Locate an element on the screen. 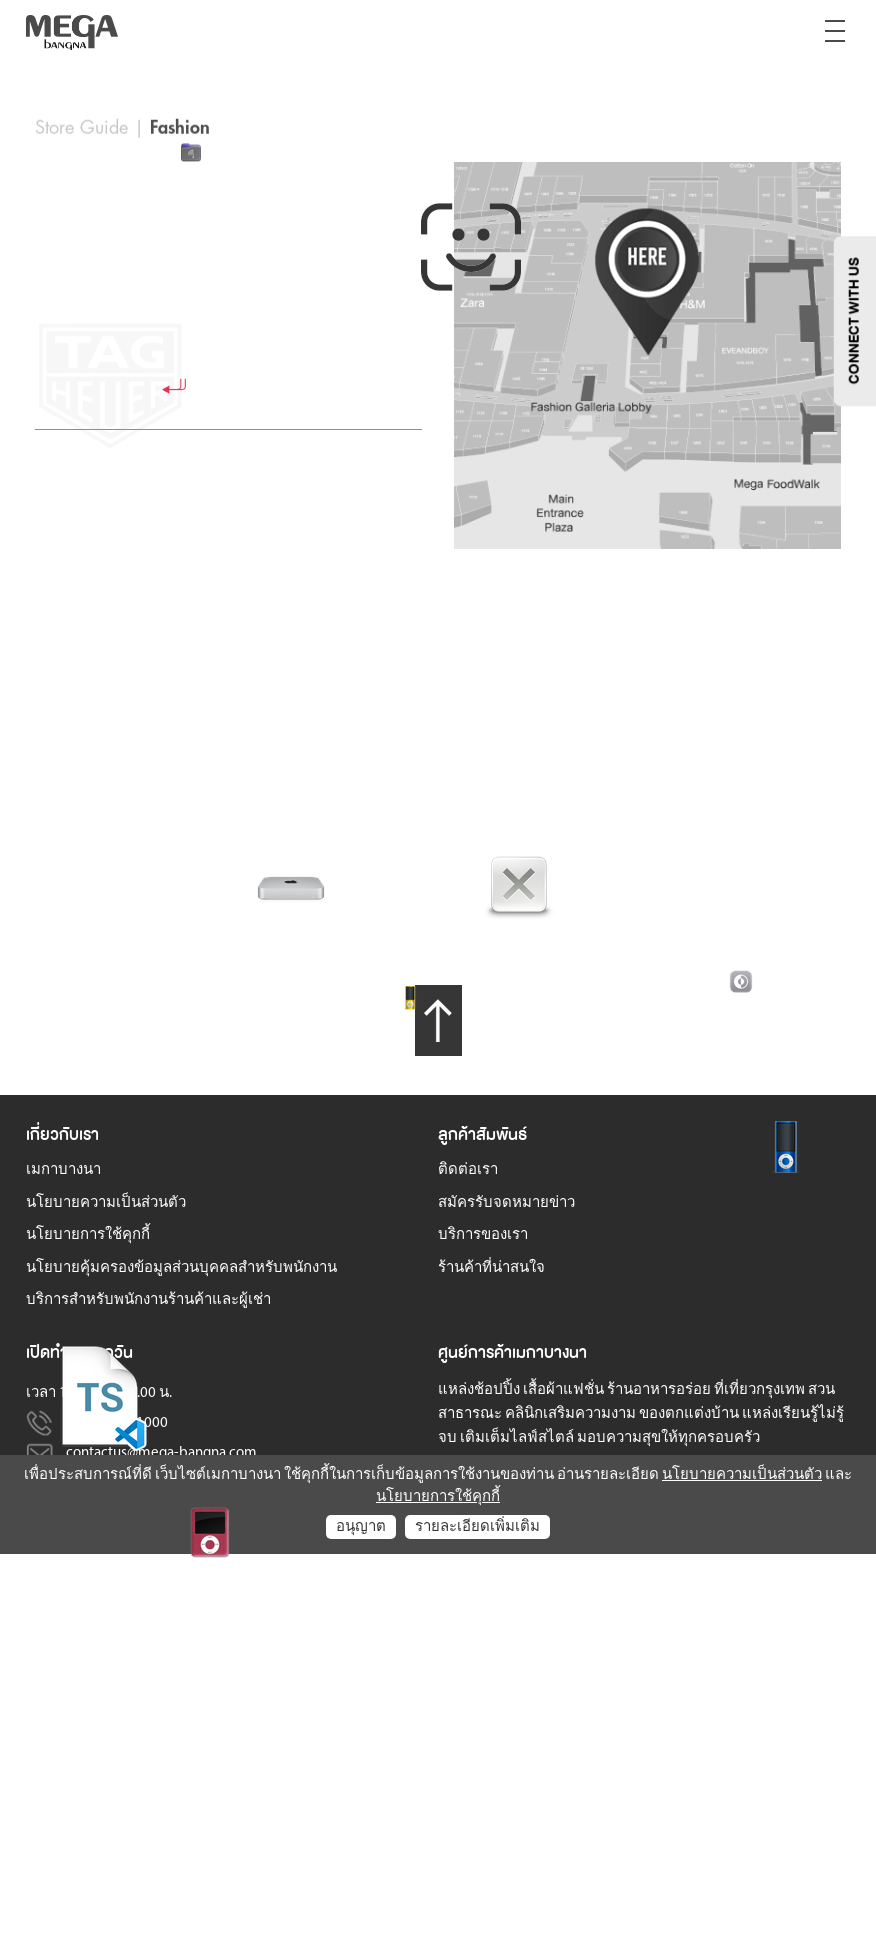  indicates a file or content that cannot be read is located at coordinates (519, 887).